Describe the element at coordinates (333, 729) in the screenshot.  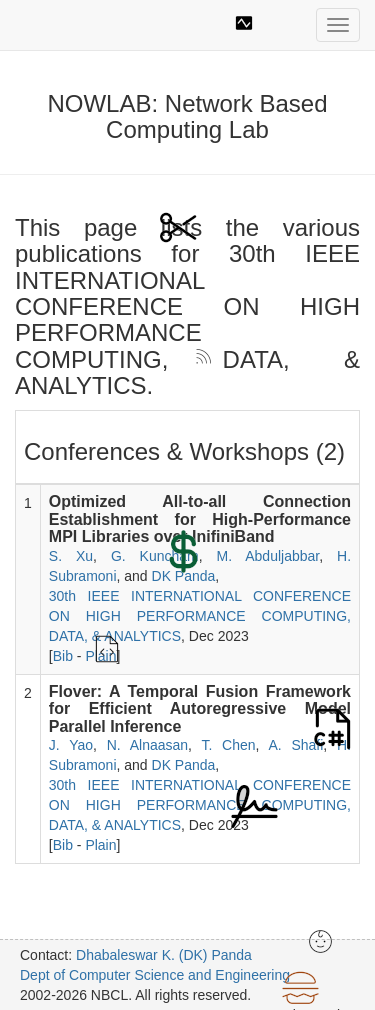
I see `a C# source code file` at that location.